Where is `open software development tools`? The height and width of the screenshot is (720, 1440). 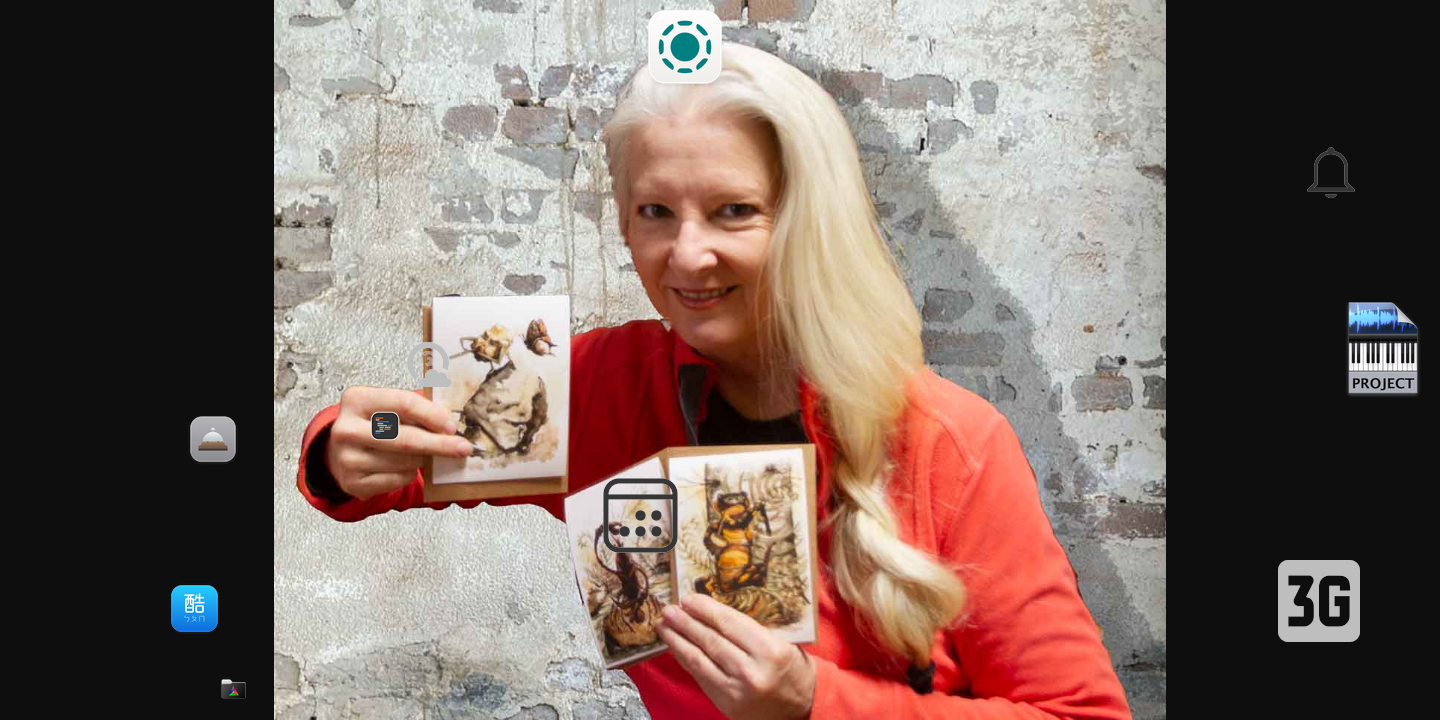
open software development tools is located at coordinates (385, 426).